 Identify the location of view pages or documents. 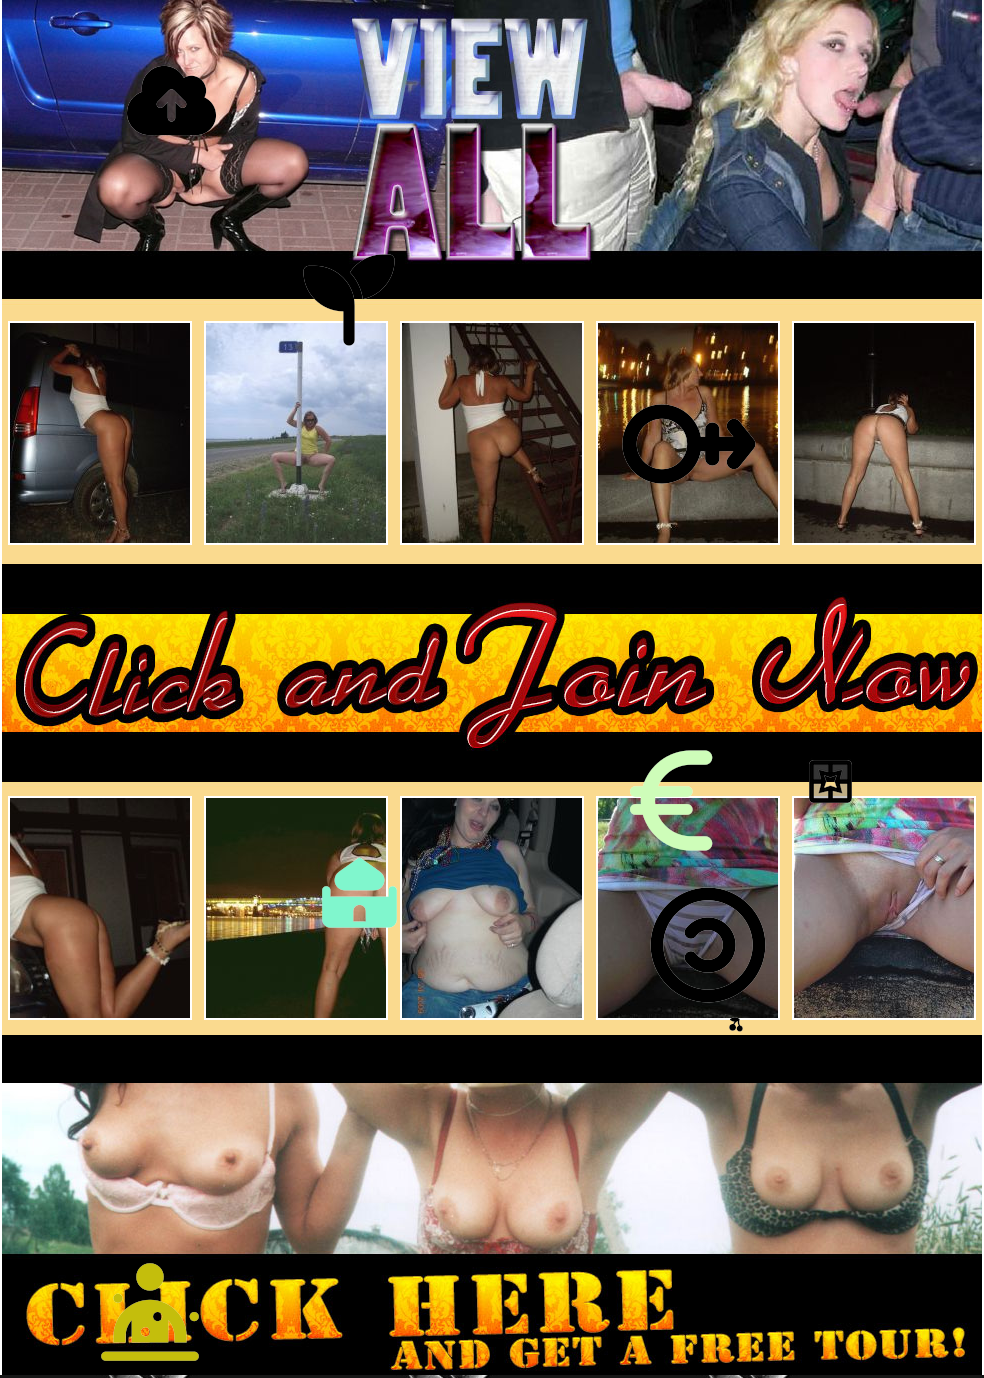
(830, 781).